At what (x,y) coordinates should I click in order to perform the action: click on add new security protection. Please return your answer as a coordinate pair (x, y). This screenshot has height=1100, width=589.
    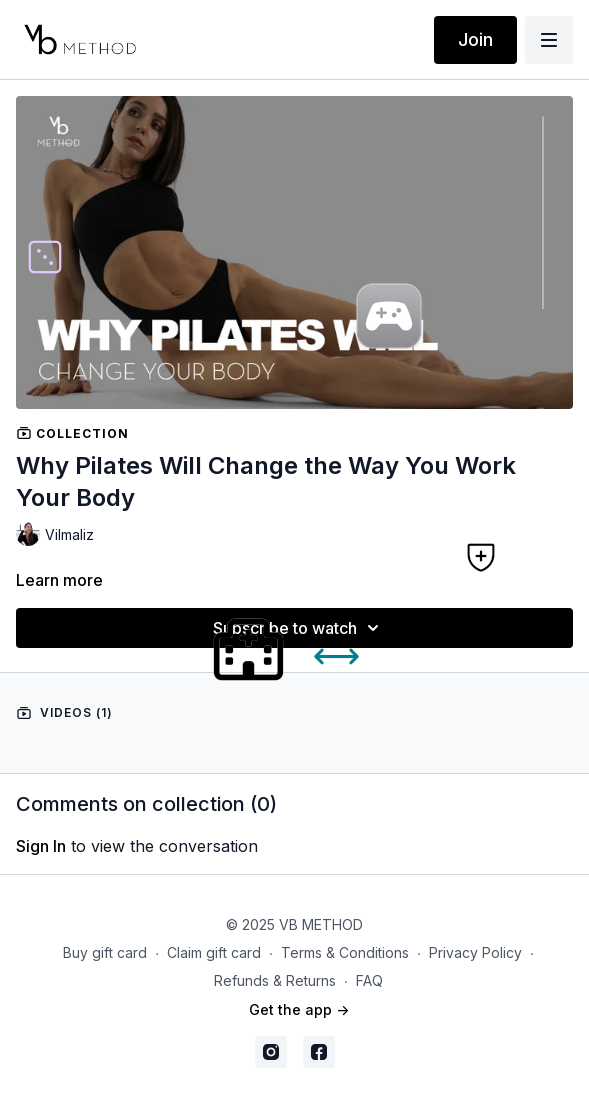
    Looking at the image, I should click on (481, 556).